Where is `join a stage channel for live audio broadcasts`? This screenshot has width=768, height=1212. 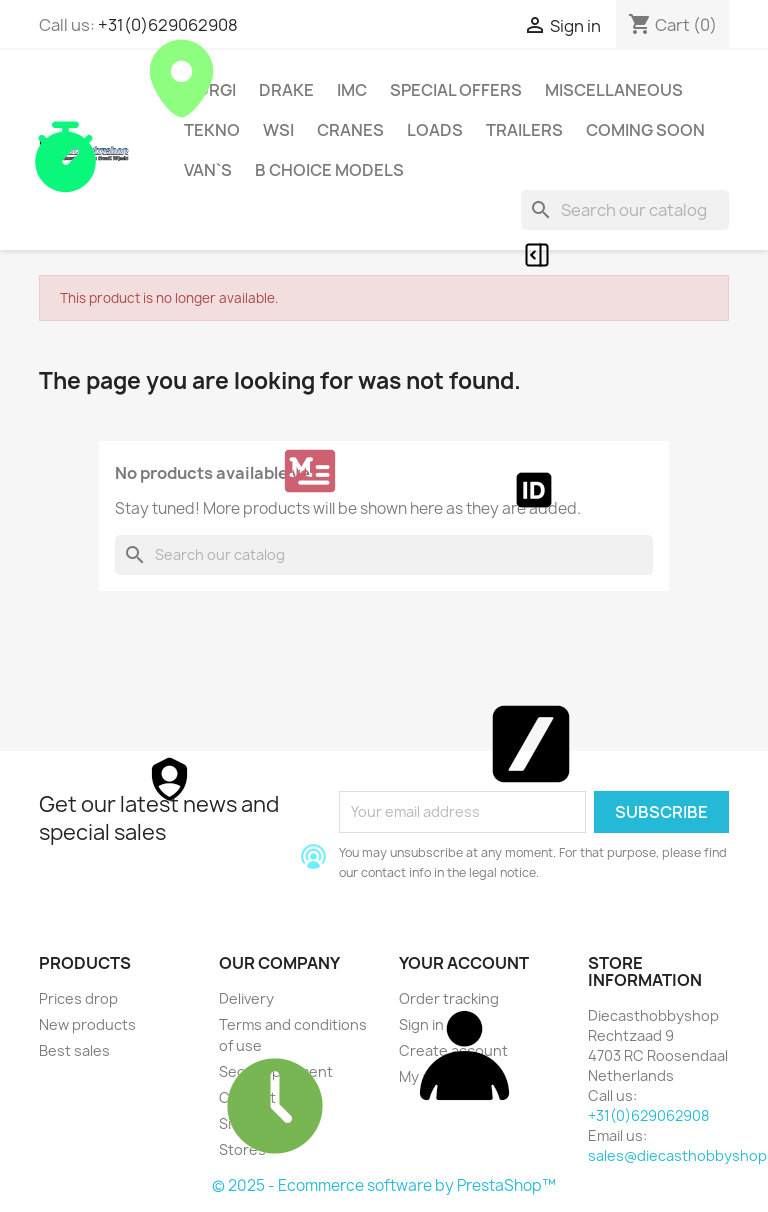
join a stage channel for live audio broadcasts is located at coordinates (313, 856).